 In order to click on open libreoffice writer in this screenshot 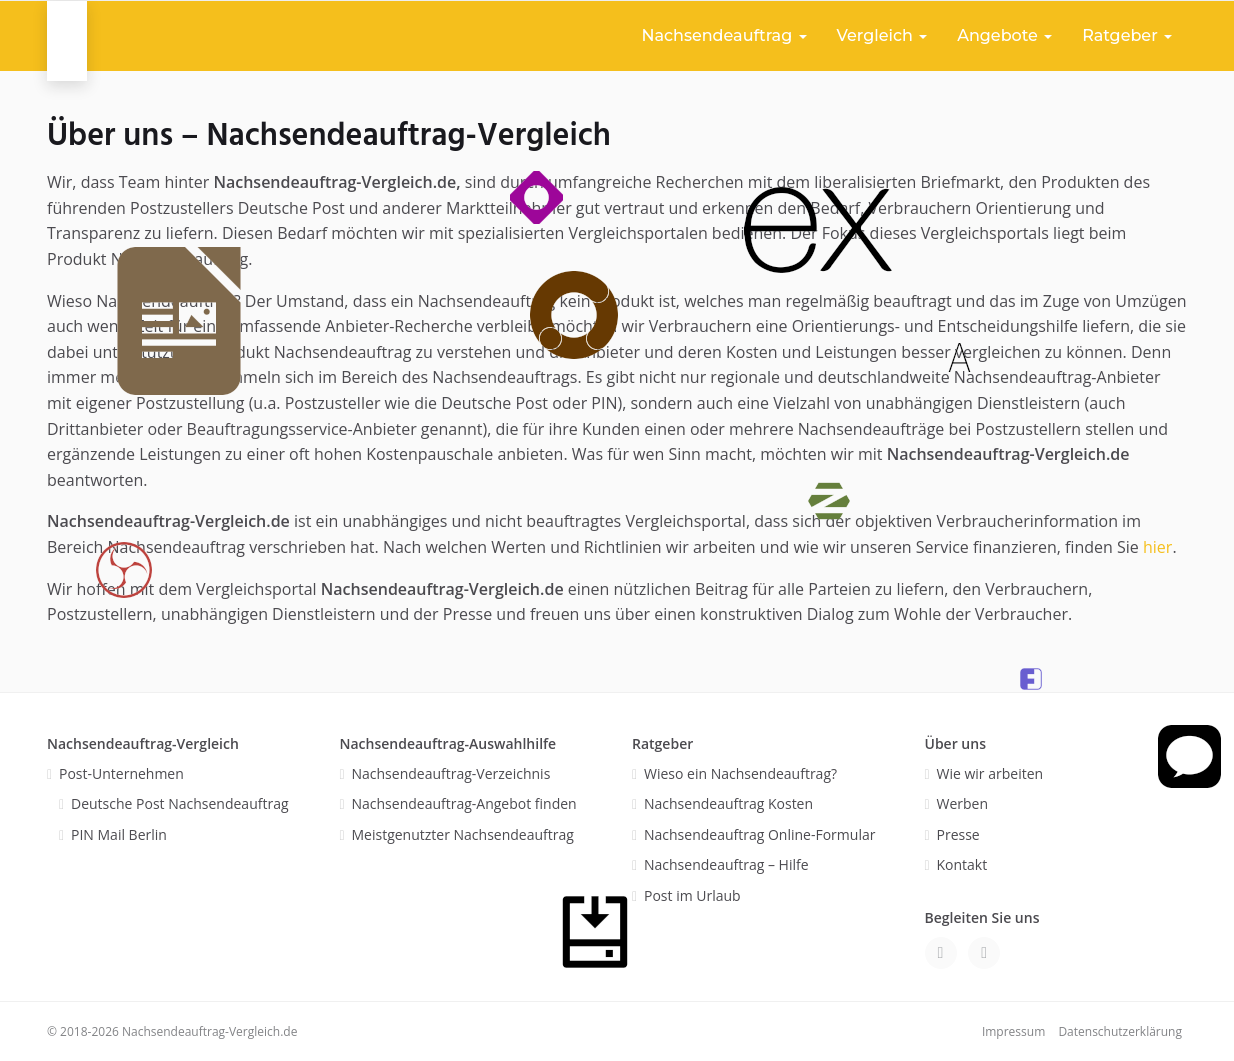, I will do `click(179, 321)`.